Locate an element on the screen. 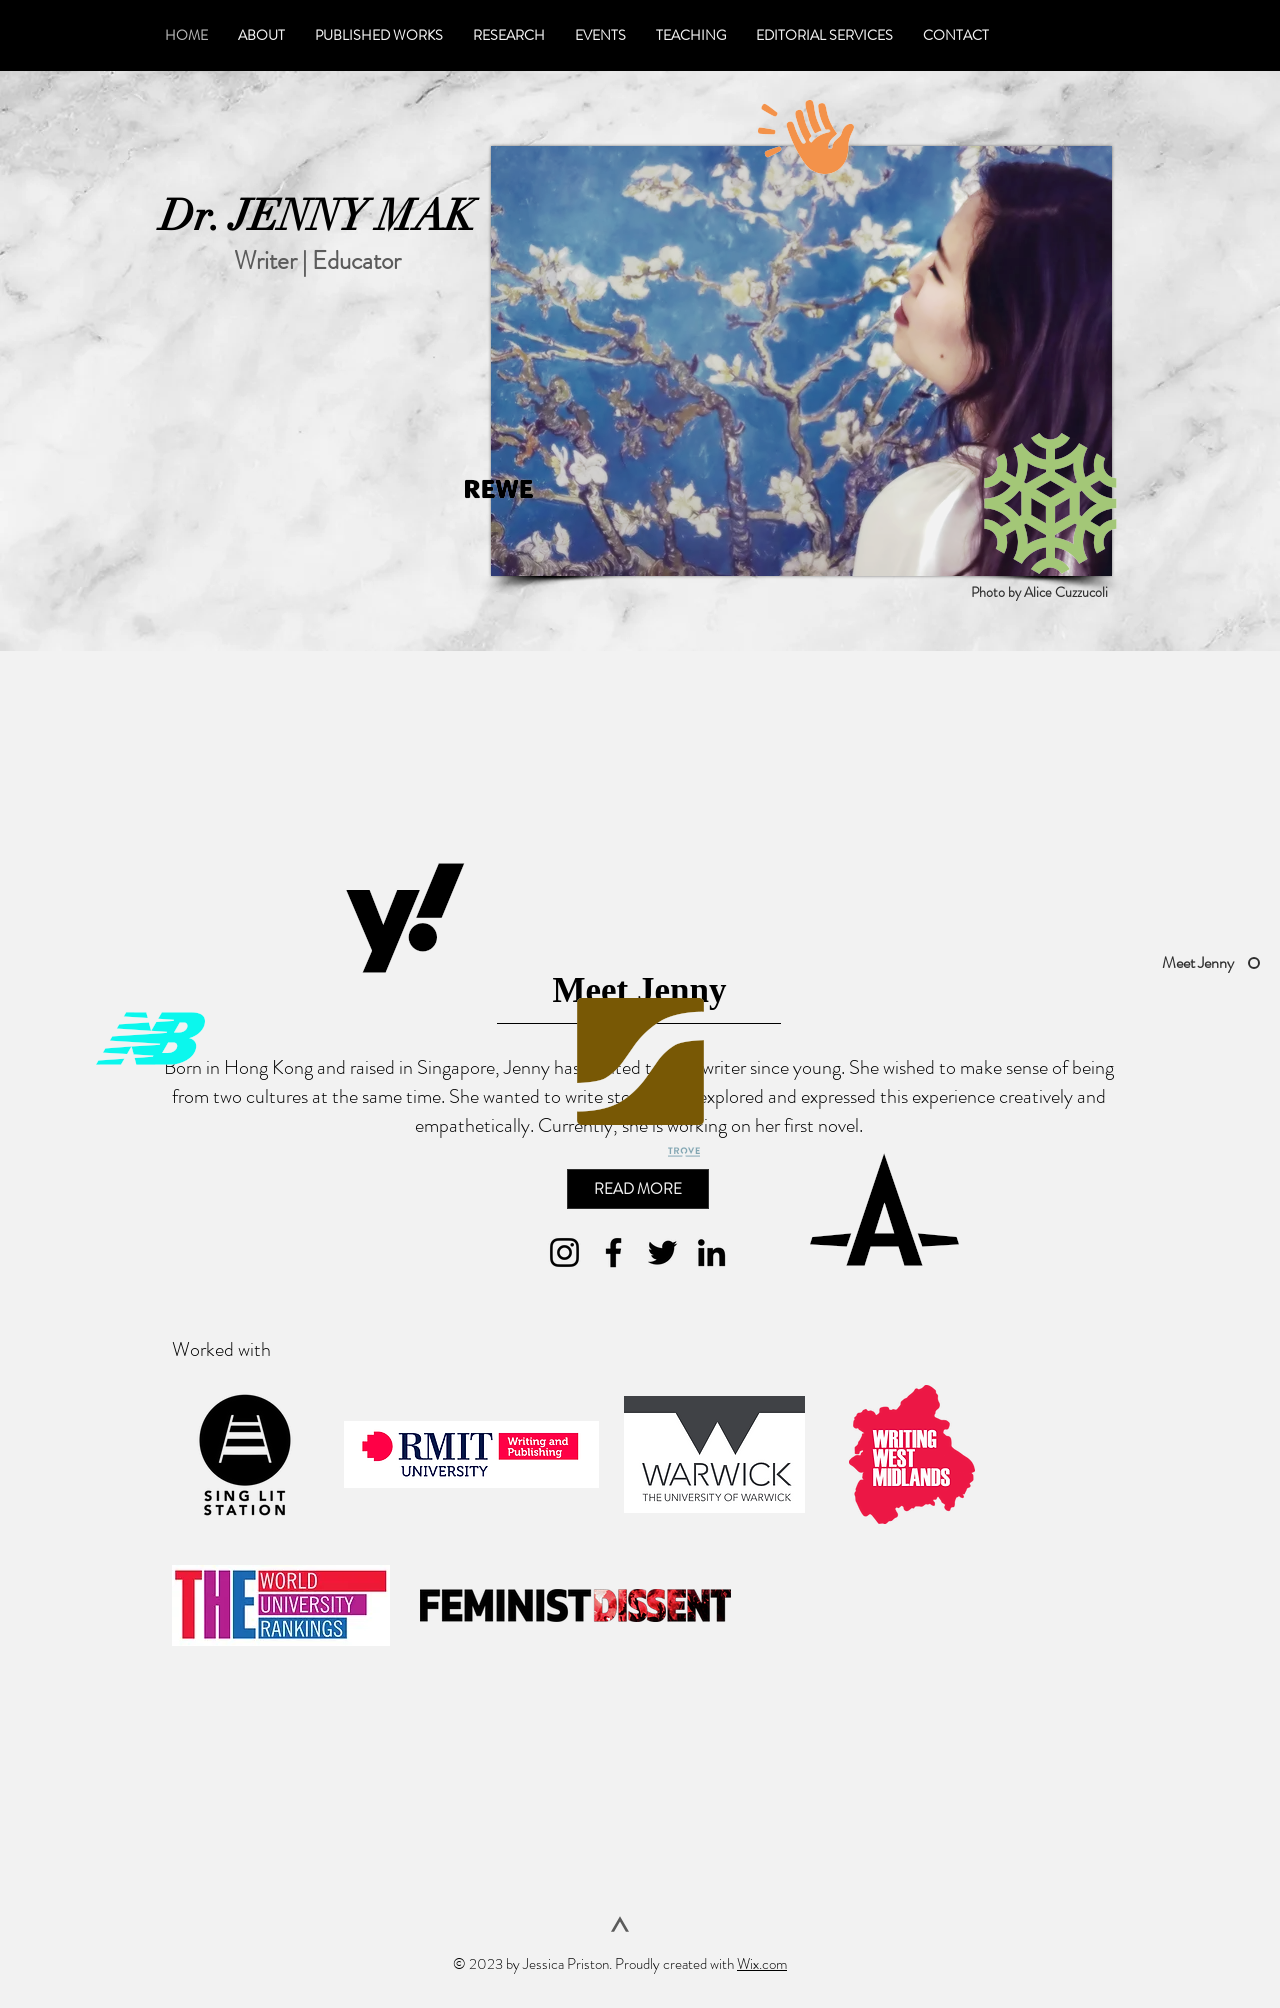  New Balance brand logo is located at coordinates (150, 1038).